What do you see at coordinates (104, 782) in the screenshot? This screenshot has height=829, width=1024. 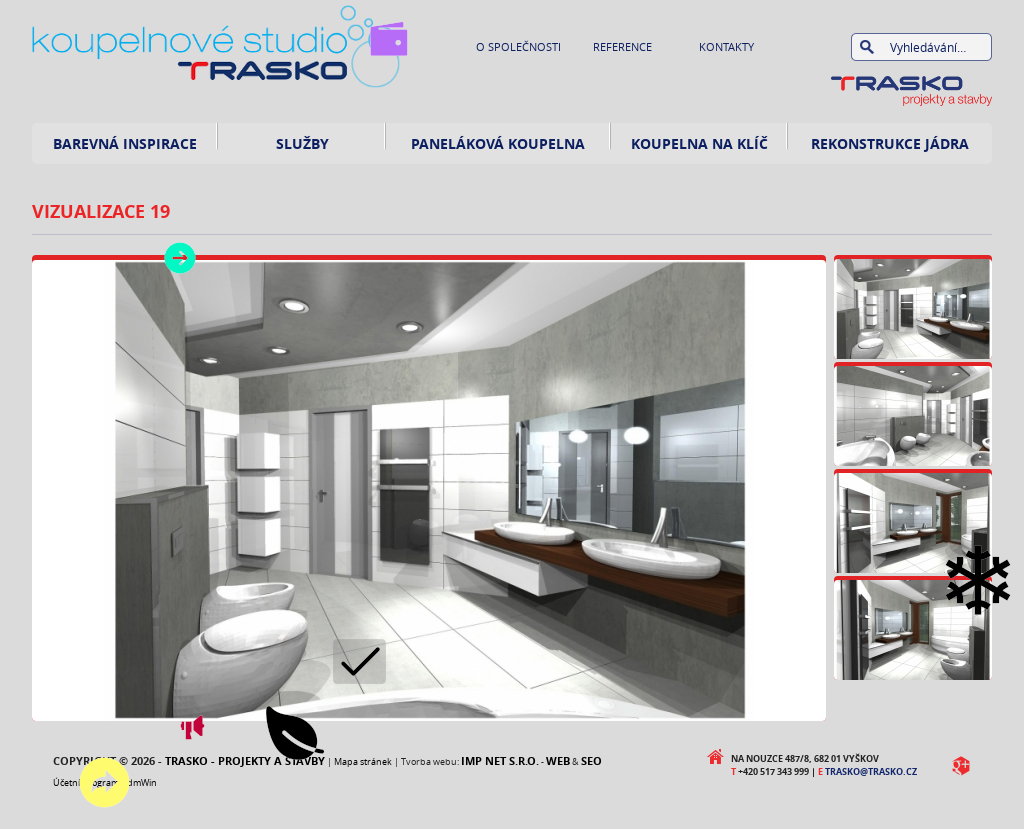 I see `forward or share content` at bounding box center [104, 782].